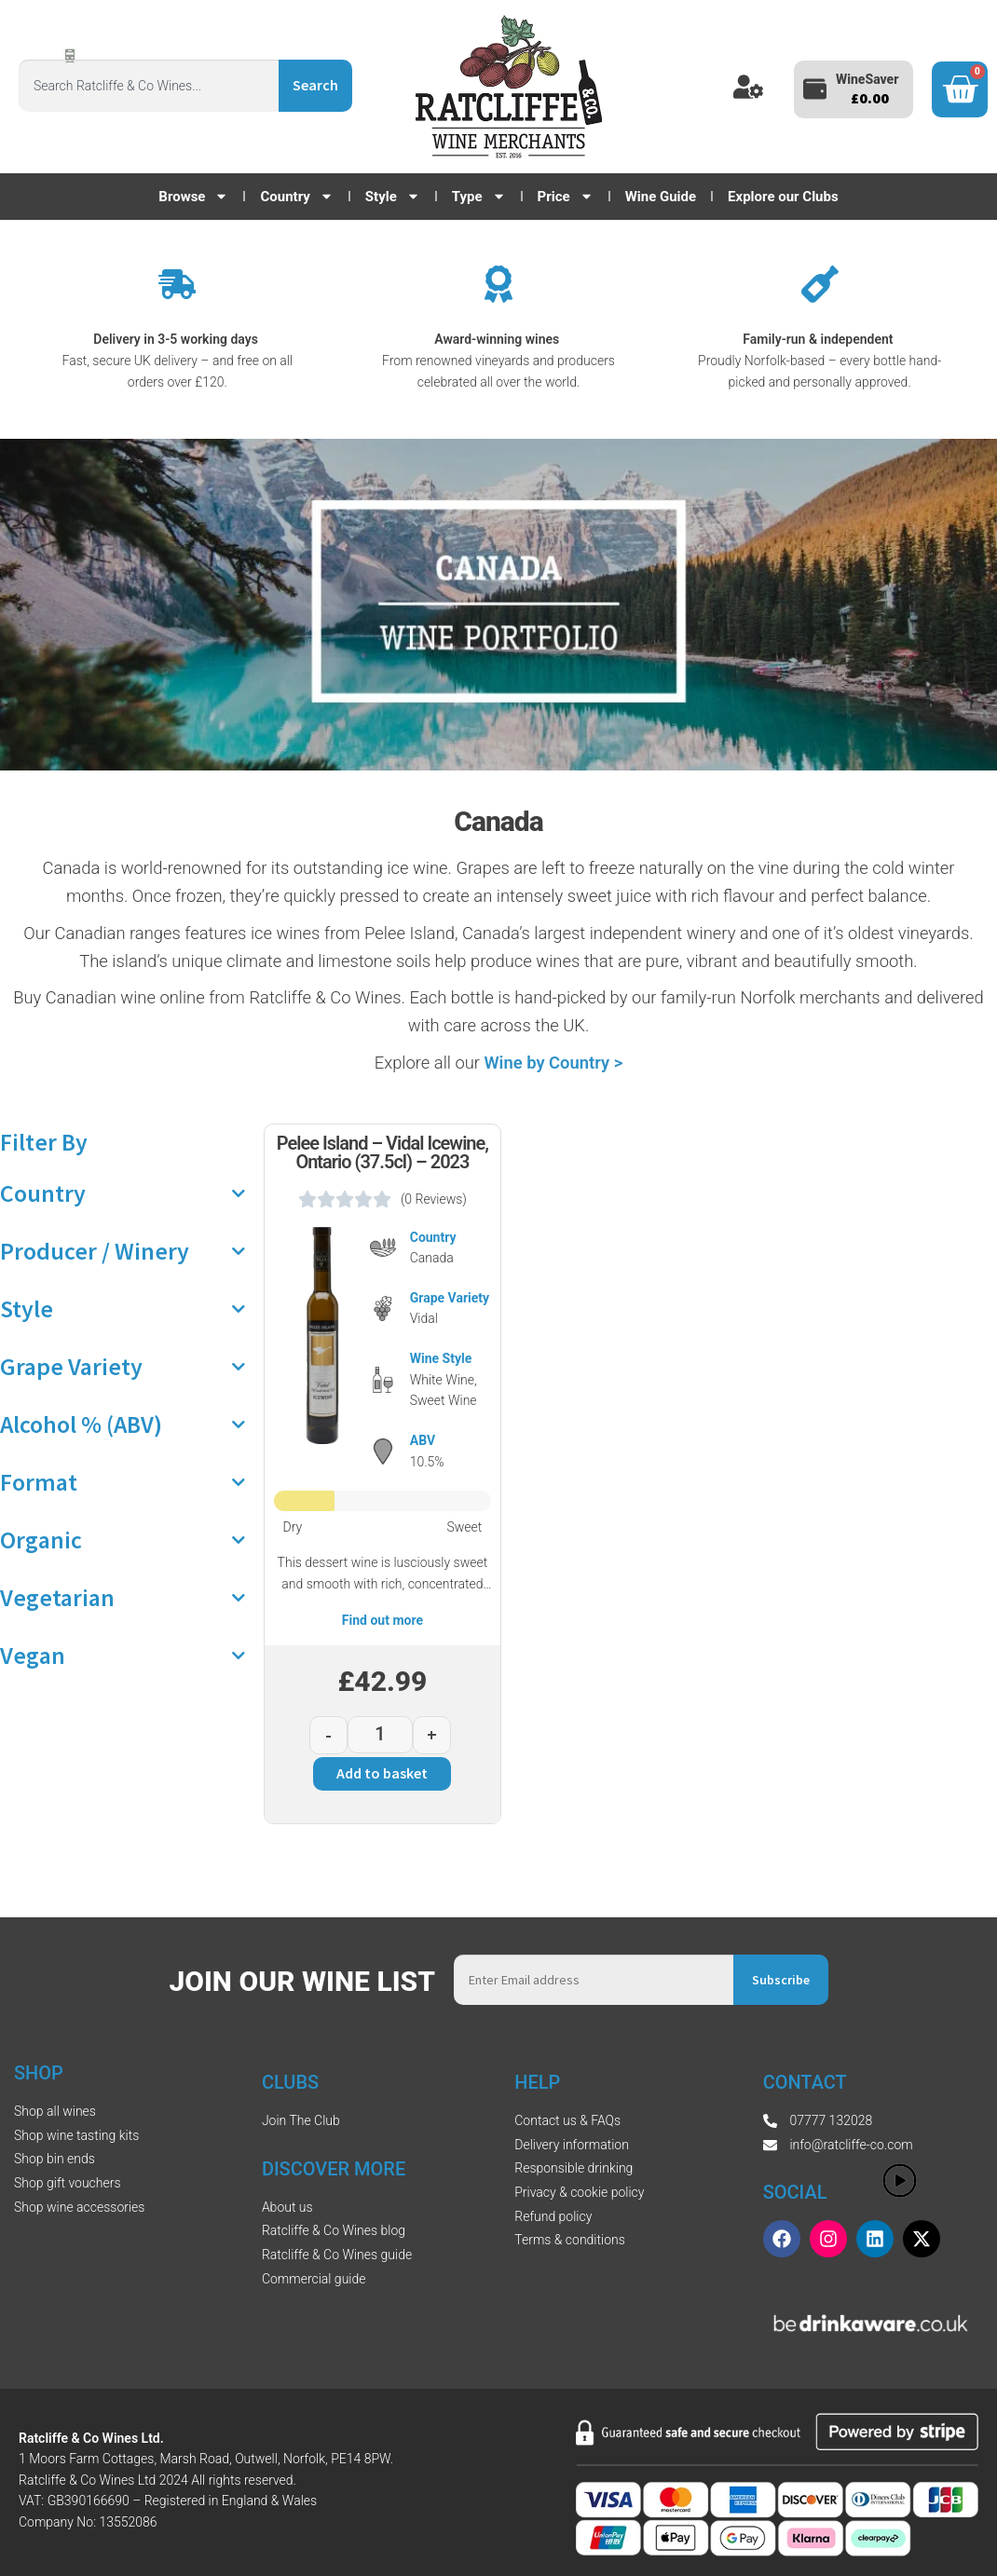 The height and width of the screenshot is (2576, 997). Describe the element at coordinates (70, 56) in the screenshot. I see `view subway or metro transit options` at that location.